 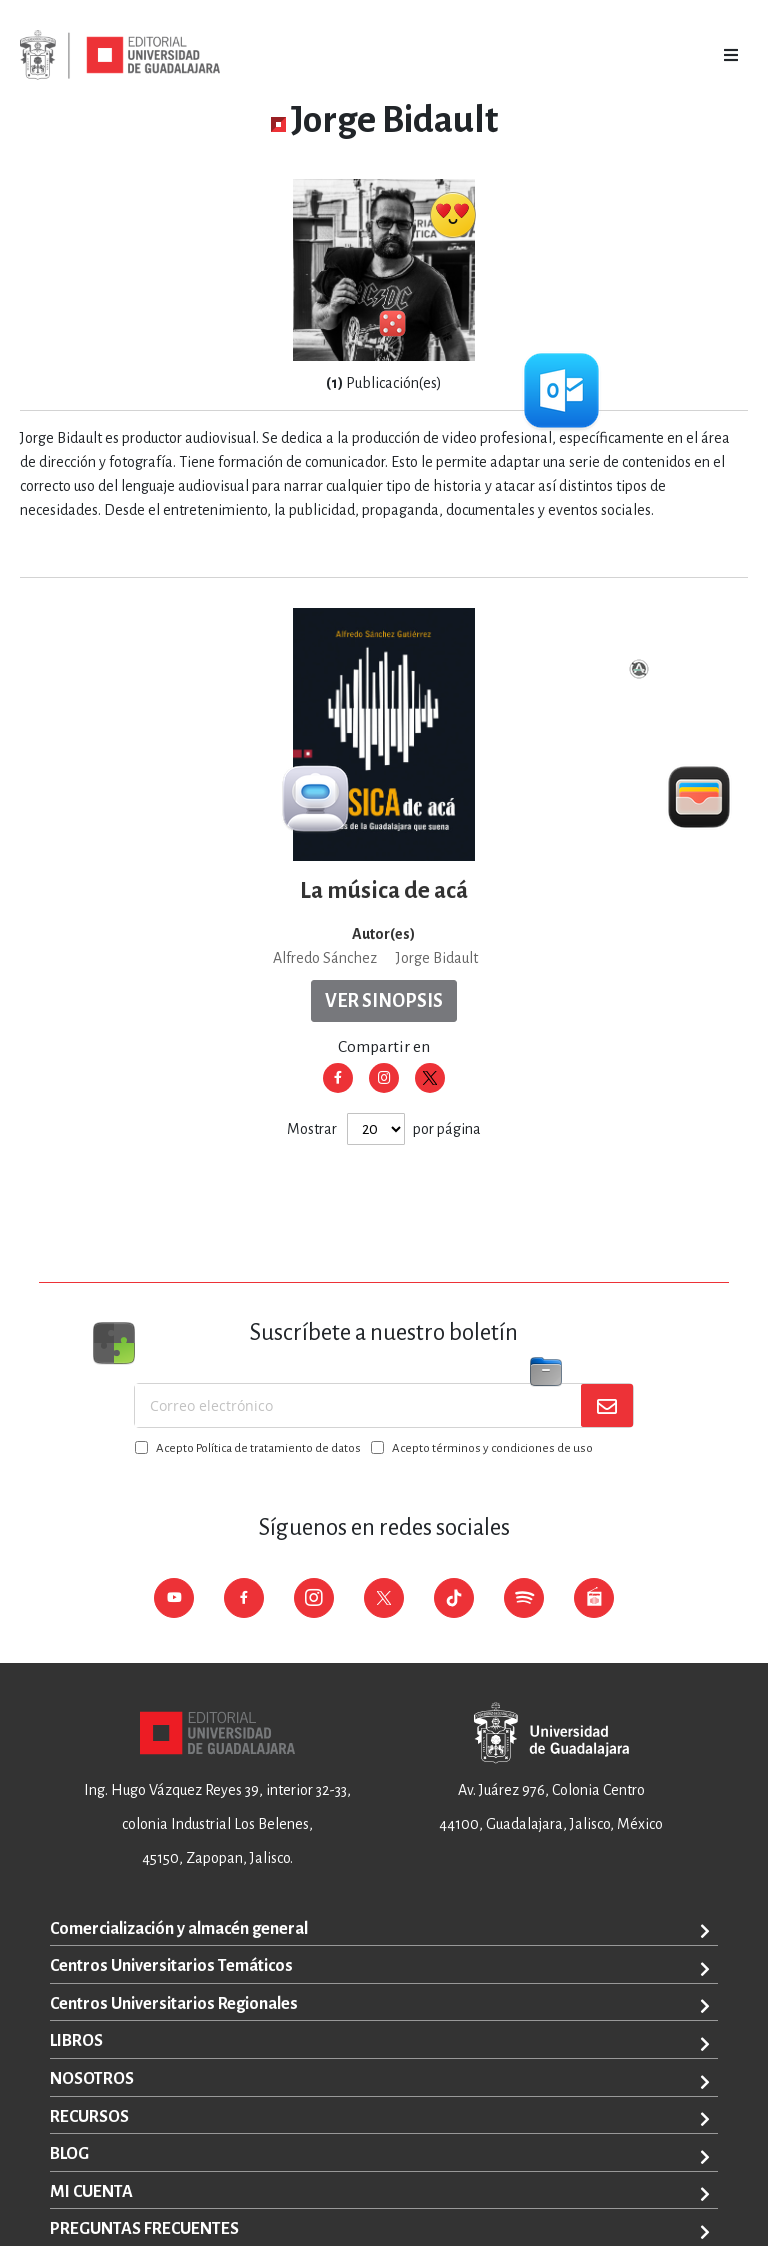 I want to click on open Automator app for macOS, so click(x=315, y=798).